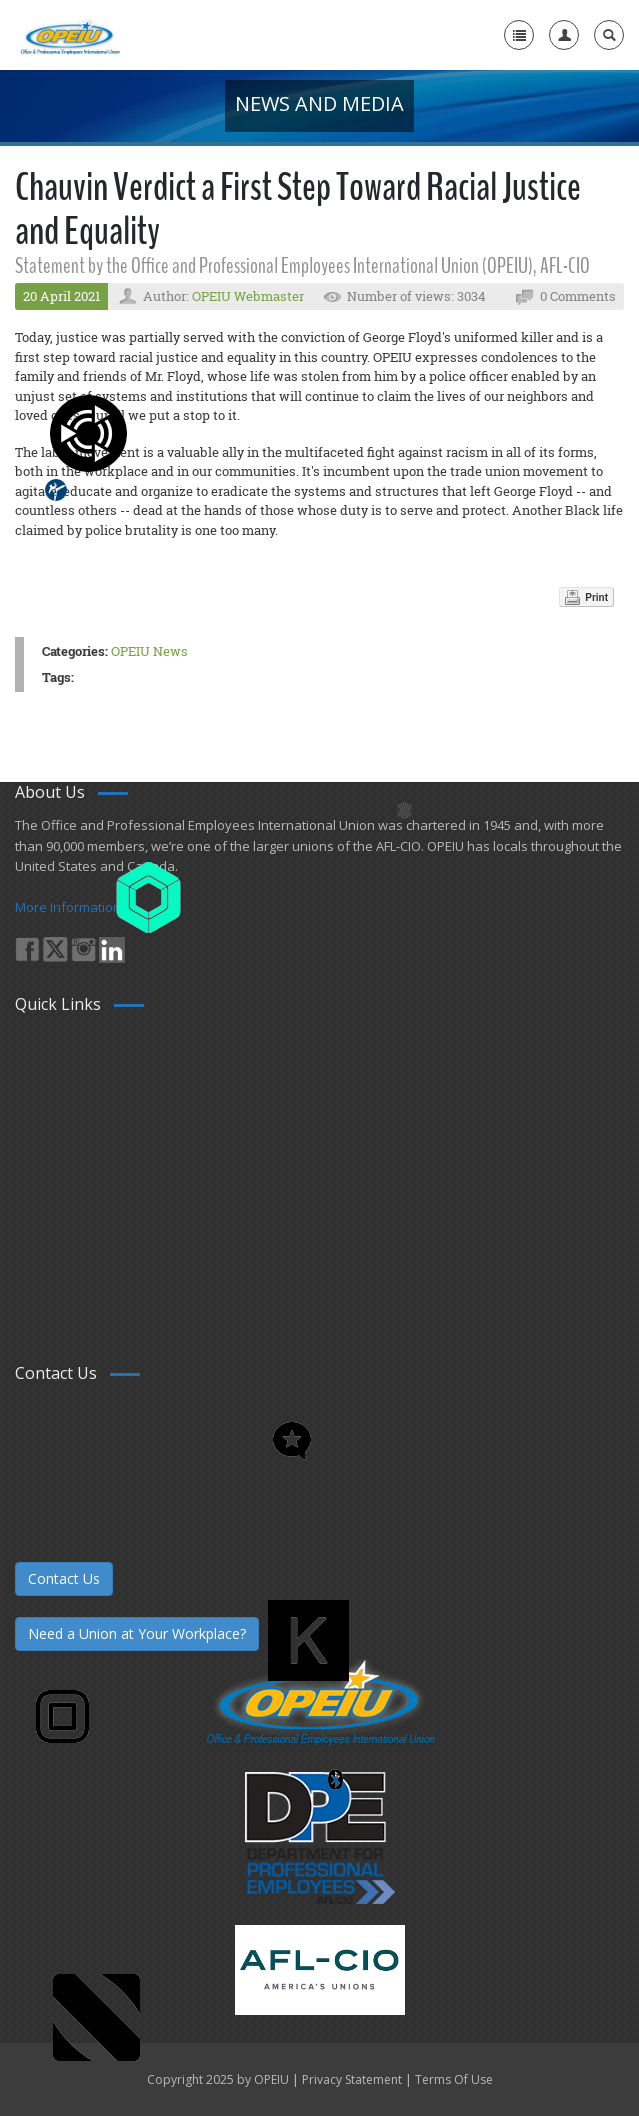  I want to click on Keras deep learning framework logo, so click(308, 1640).